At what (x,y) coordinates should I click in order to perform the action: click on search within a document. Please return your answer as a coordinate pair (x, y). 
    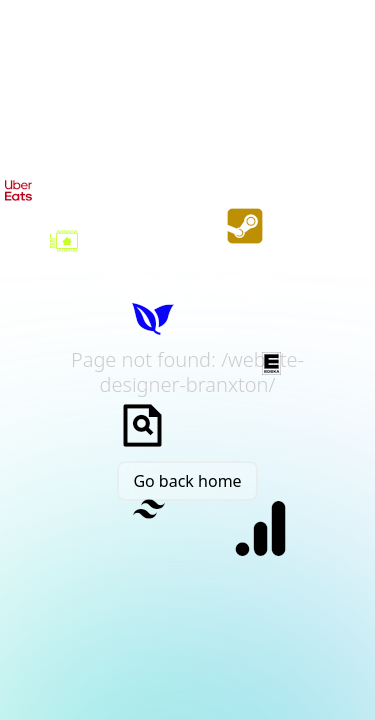
    Looking at the image, I should click on (142, 425).